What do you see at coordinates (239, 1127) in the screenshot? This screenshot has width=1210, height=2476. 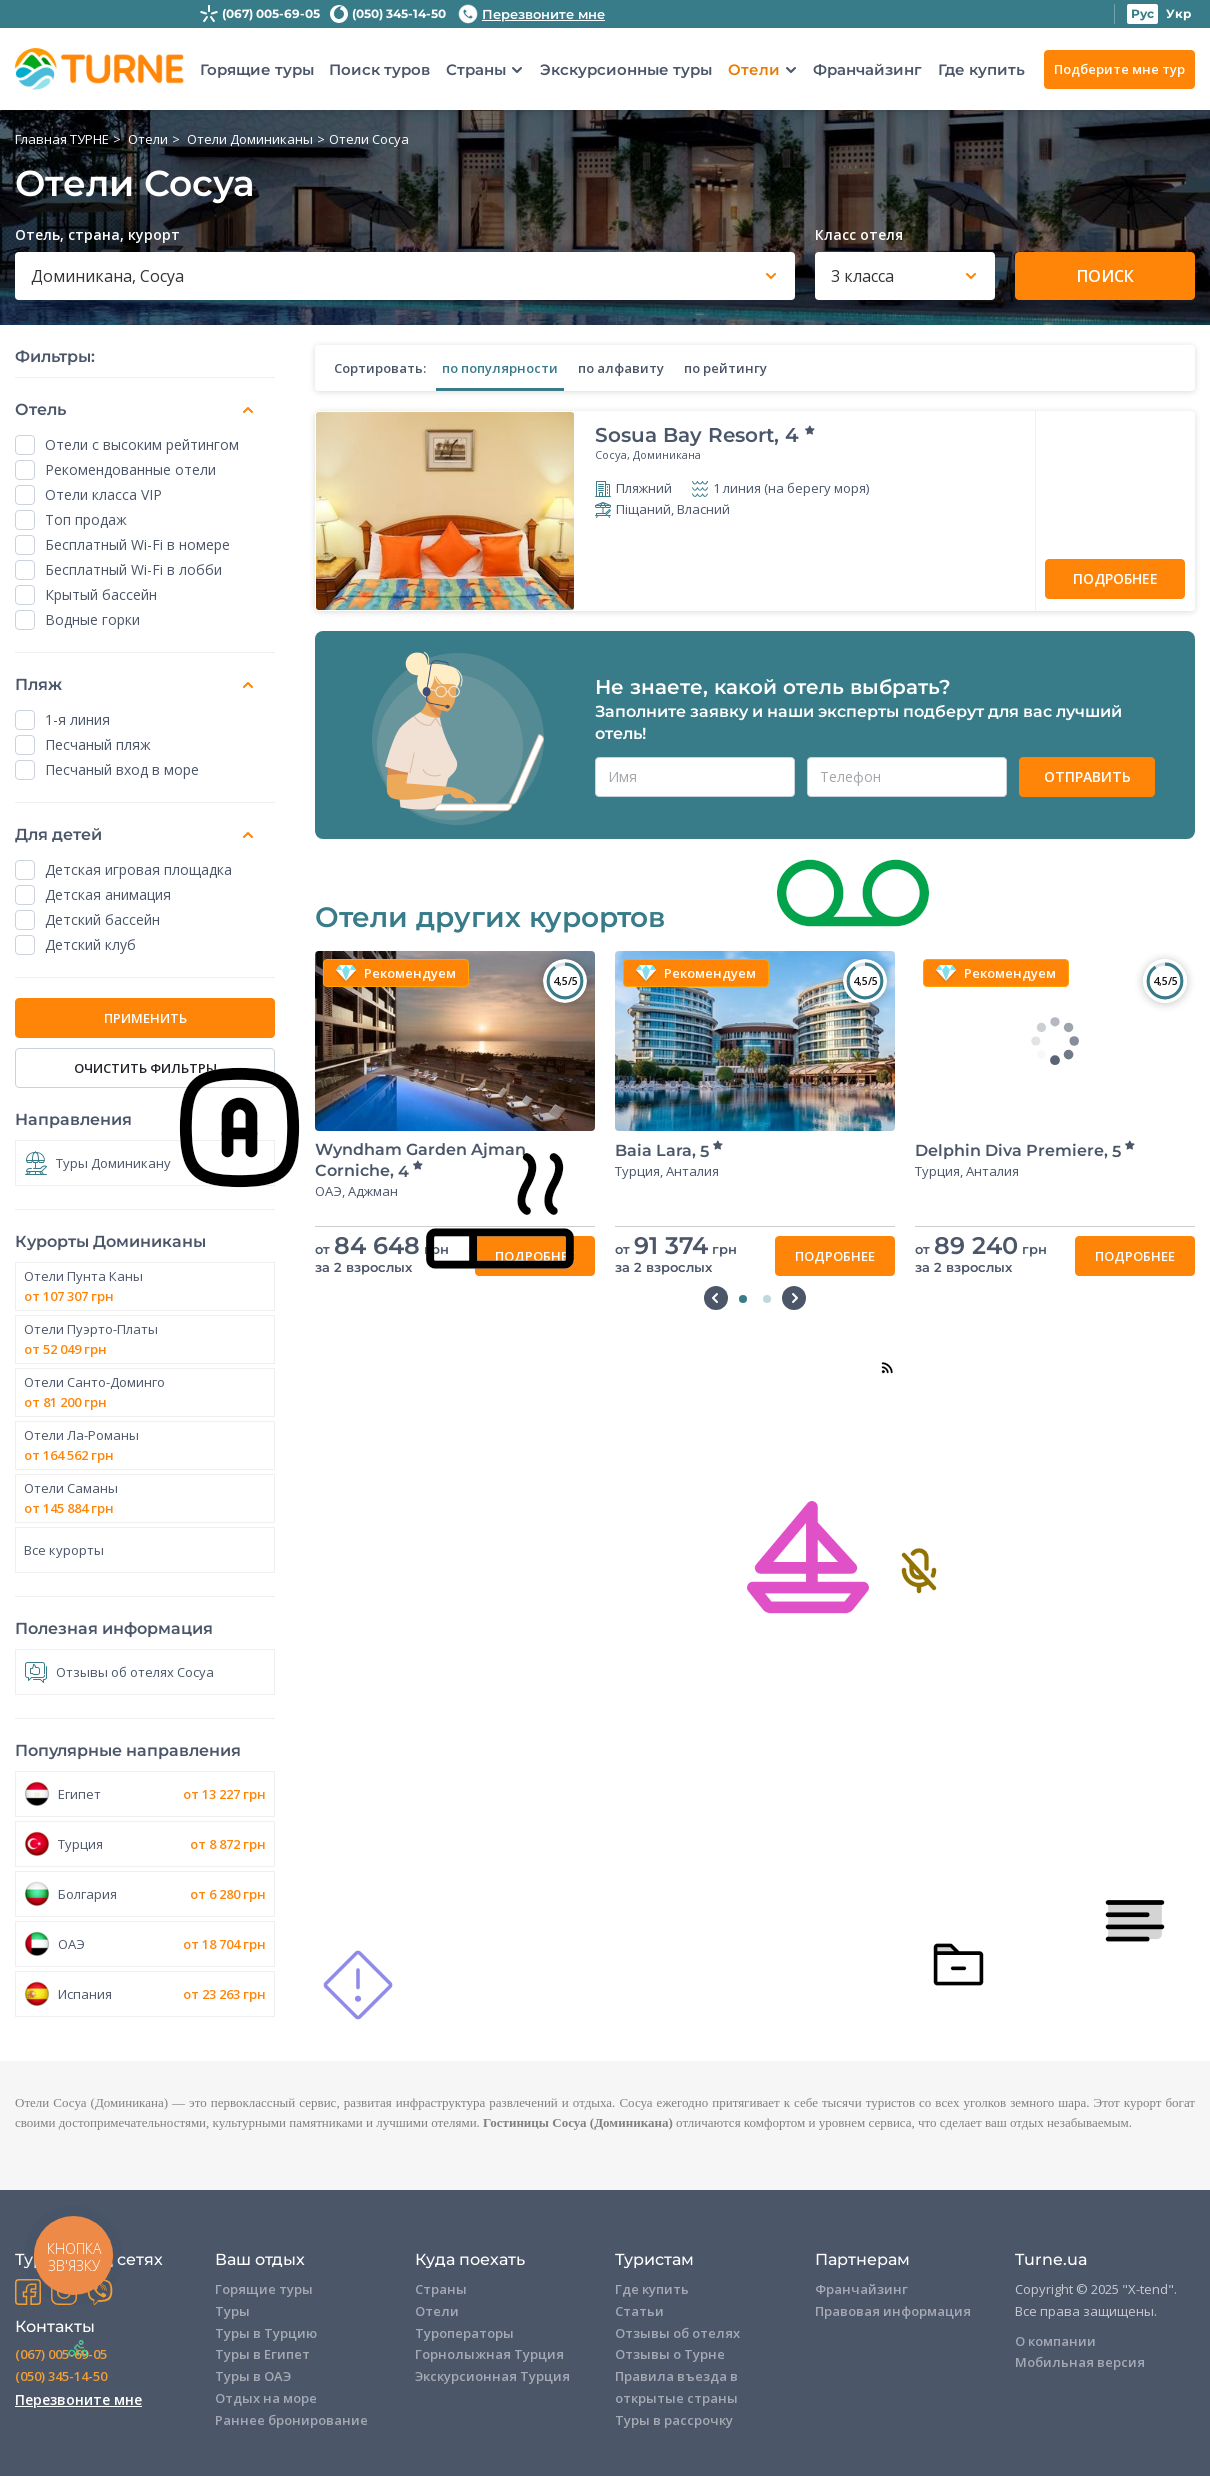 I see `select font style or text option A` at bounding box center [239, 1127].